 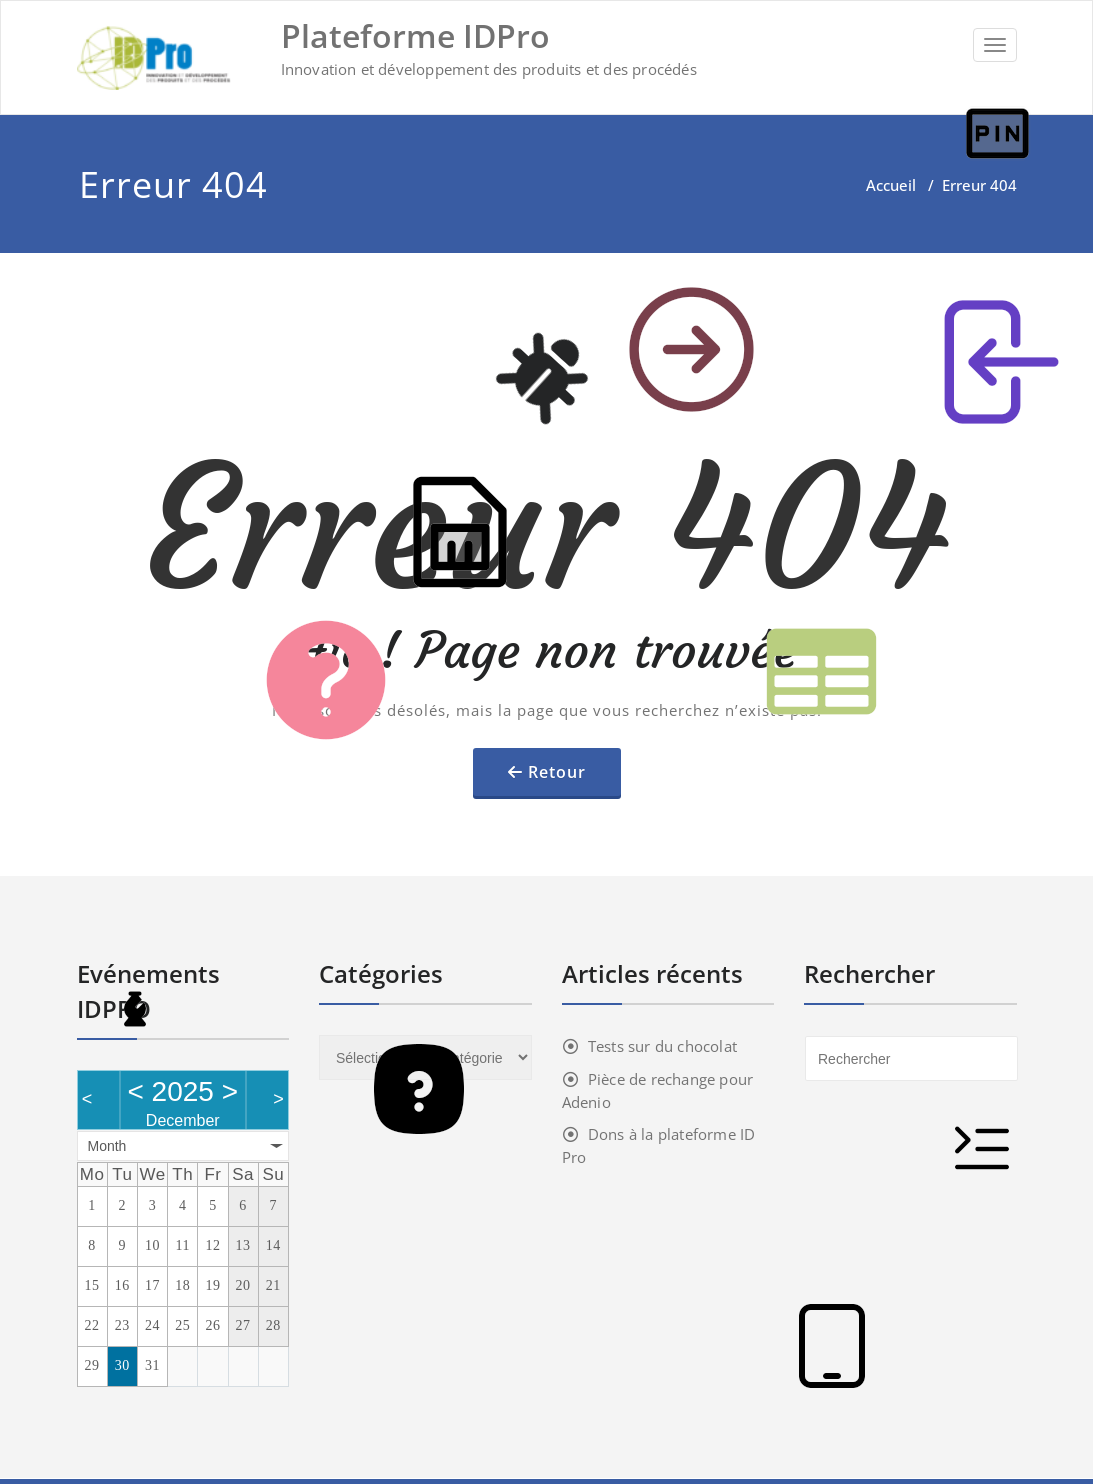 What do you see at coordinates (832, 1346) in the screenshot?
I see `view on tablet device` at bounding box center [832, 1346].